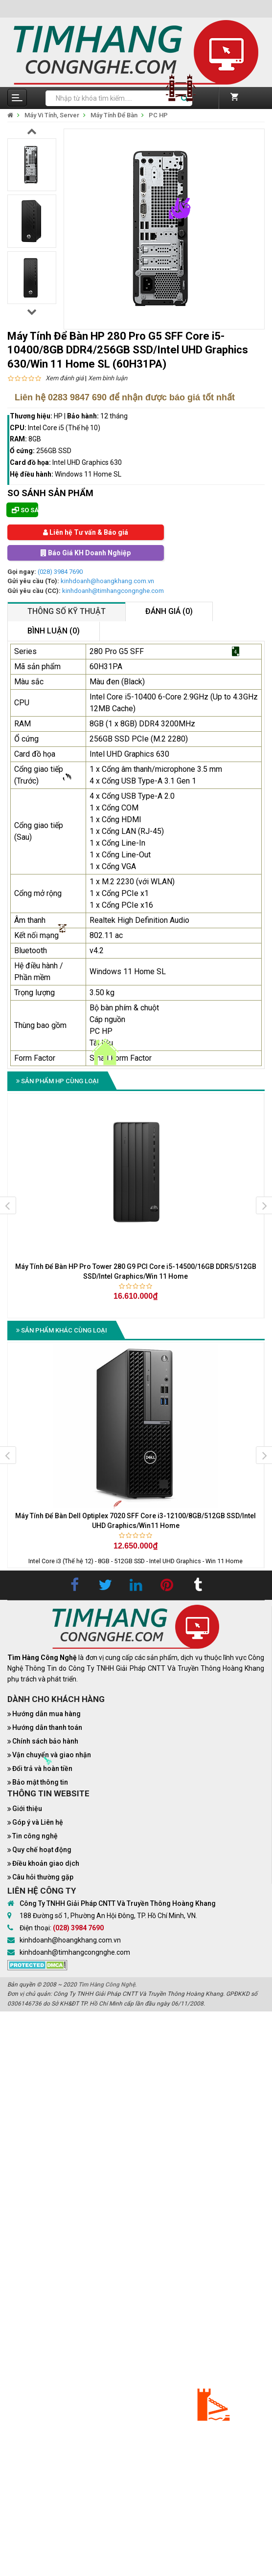  Describe the element at coordinates (181, 87) in the screenshot. I see `view London landmarks or attractions` at that location.